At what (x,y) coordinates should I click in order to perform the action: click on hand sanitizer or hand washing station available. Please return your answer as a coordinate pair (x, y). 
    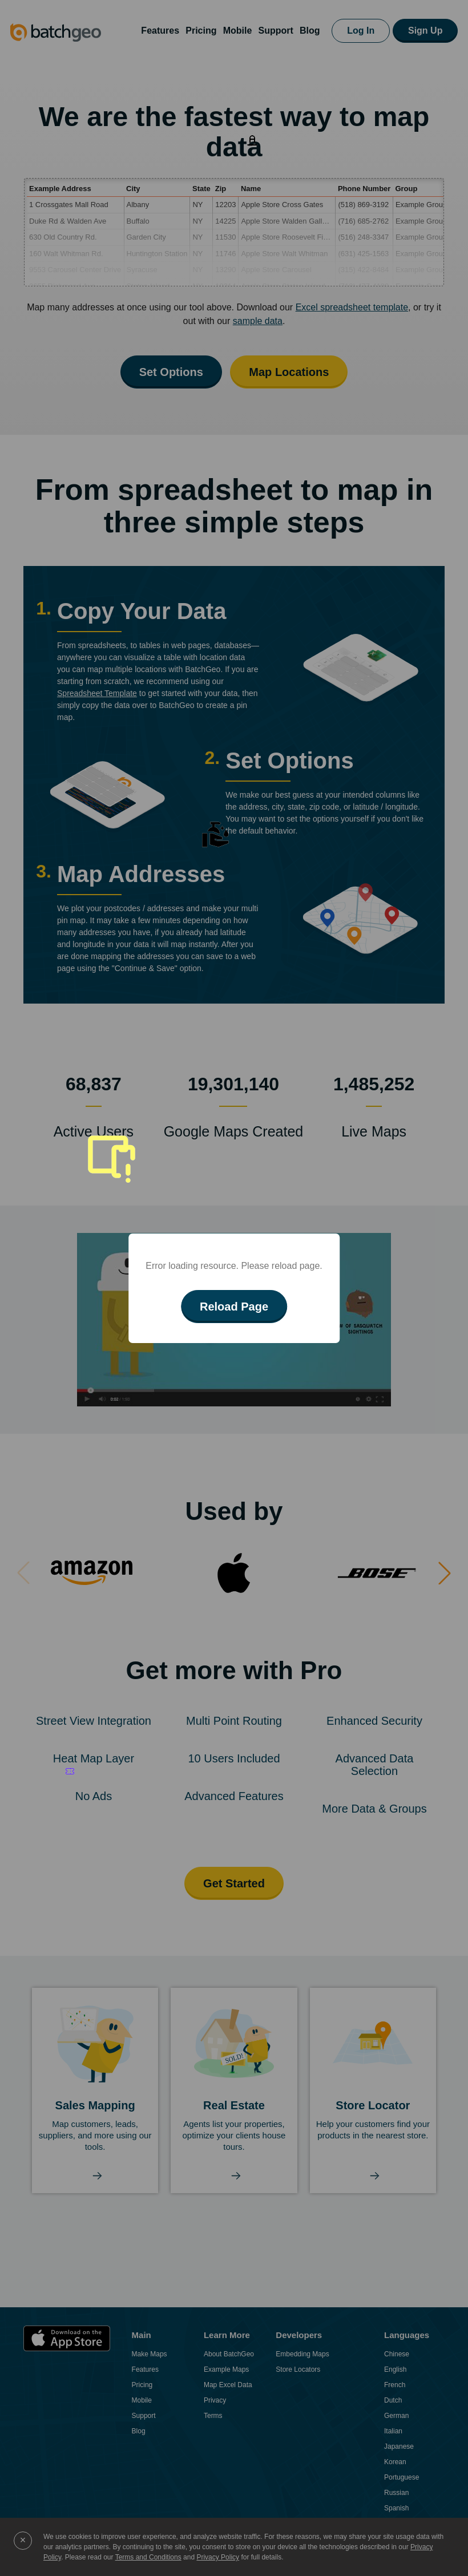
    Looking at the image, I should click on (216, 834).